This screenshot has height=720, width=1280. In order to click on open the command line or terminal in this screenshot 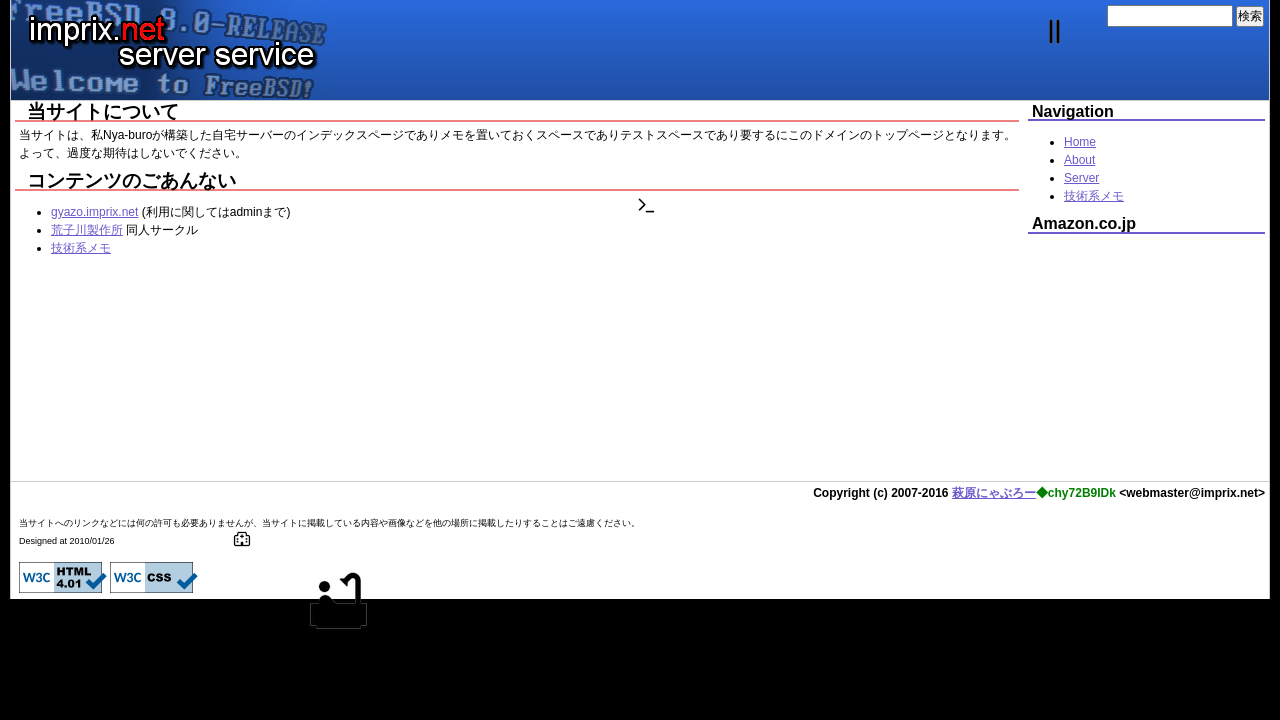, I will do `click(646, 205)`.